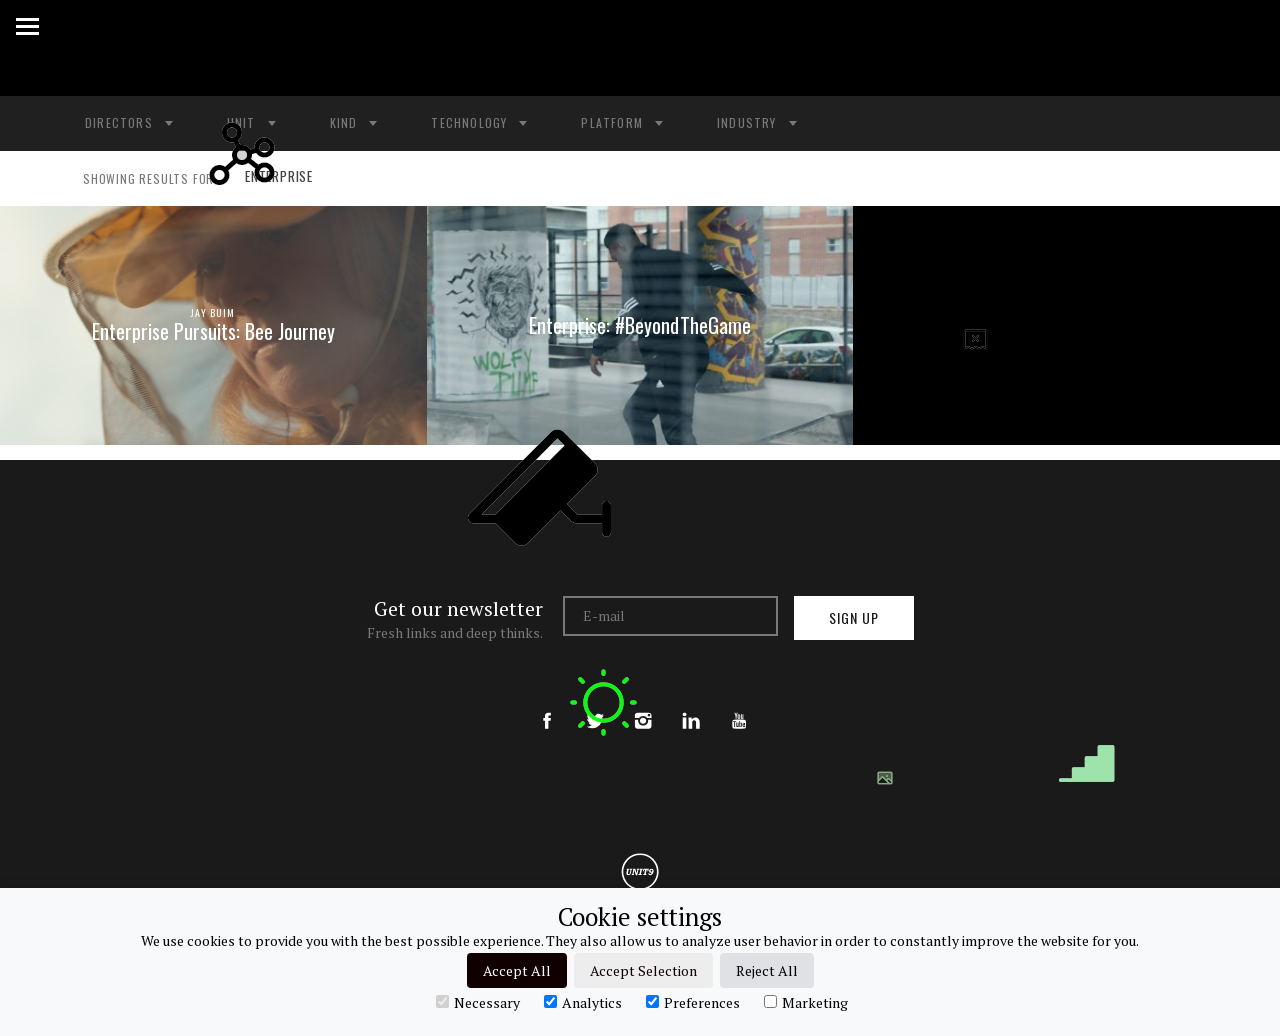 The height and width of the screenshot is (1036, 1280). What do you see at coordinates (242, 155) in the screenshot?
I see `view network connections or relationships` at bounding box center [242, 155].